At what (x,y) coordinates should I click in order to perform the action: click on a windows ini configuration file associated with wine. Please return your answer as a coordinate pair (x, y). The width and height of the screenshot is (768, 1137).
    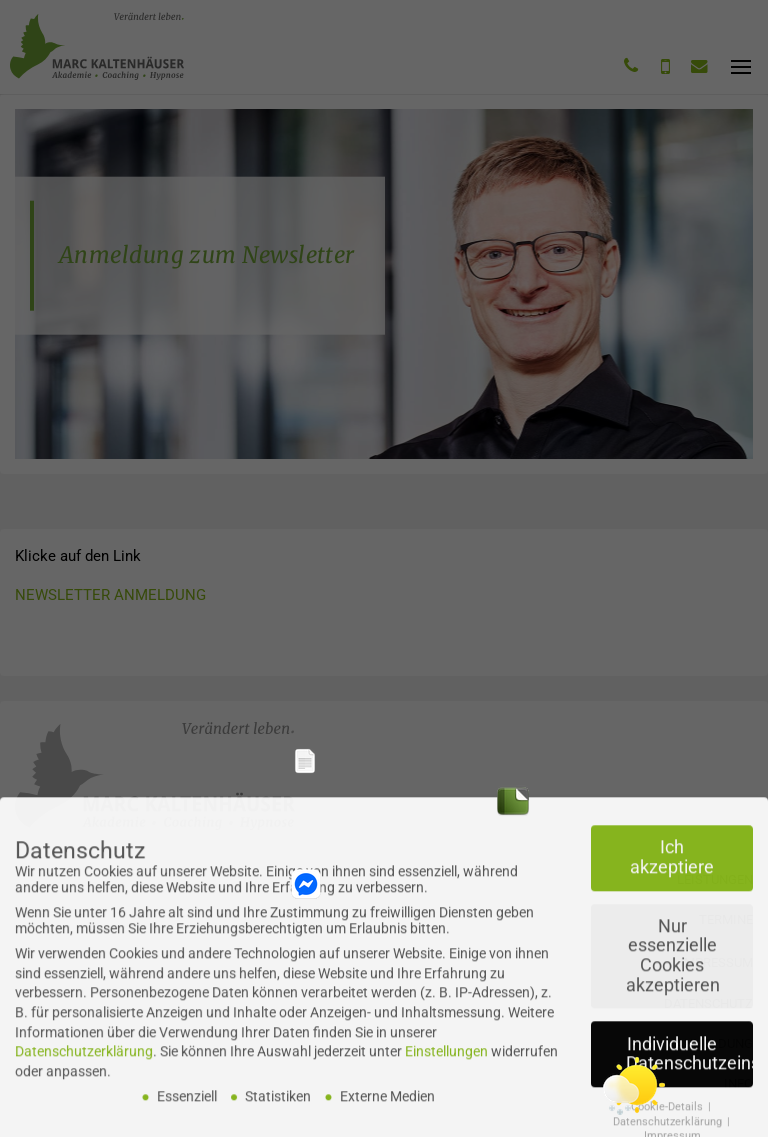
    Looking at the image, I should click on (305, 761).